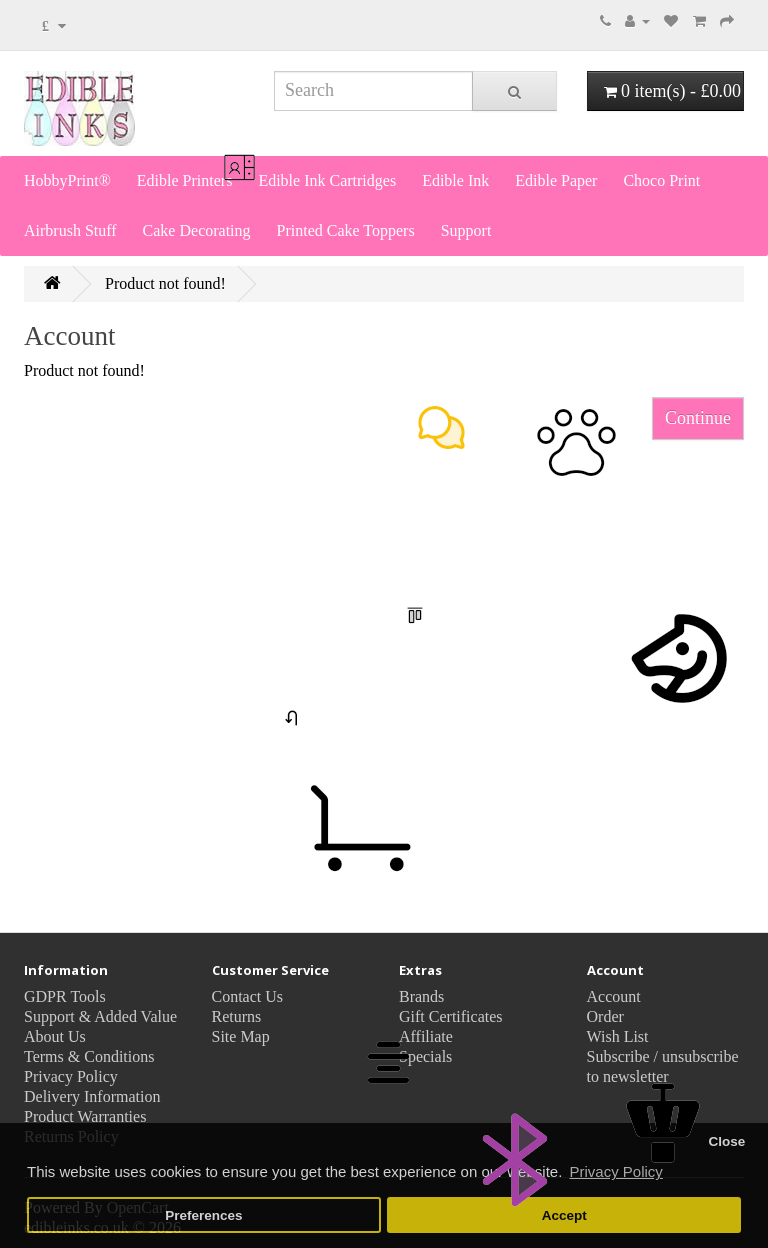 The width and height of the screenshot is (768, 1248). Describe the element at coordinates (388, 1062) in the screenshot. I see `center align text` at that location.